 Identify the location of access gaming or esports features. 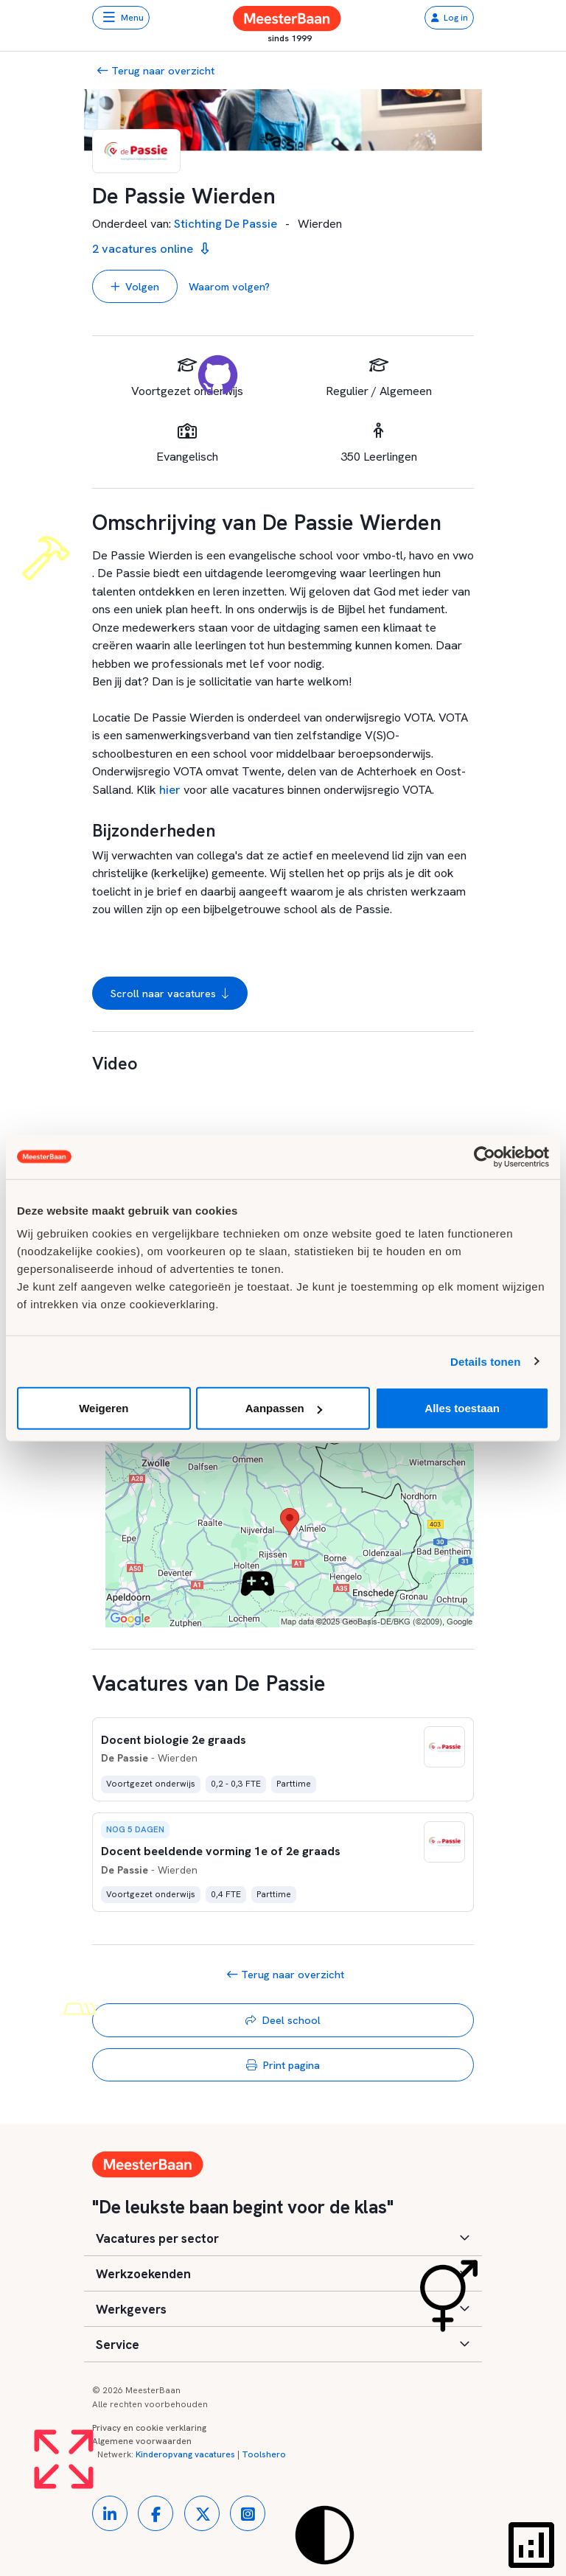
(257, 1583).